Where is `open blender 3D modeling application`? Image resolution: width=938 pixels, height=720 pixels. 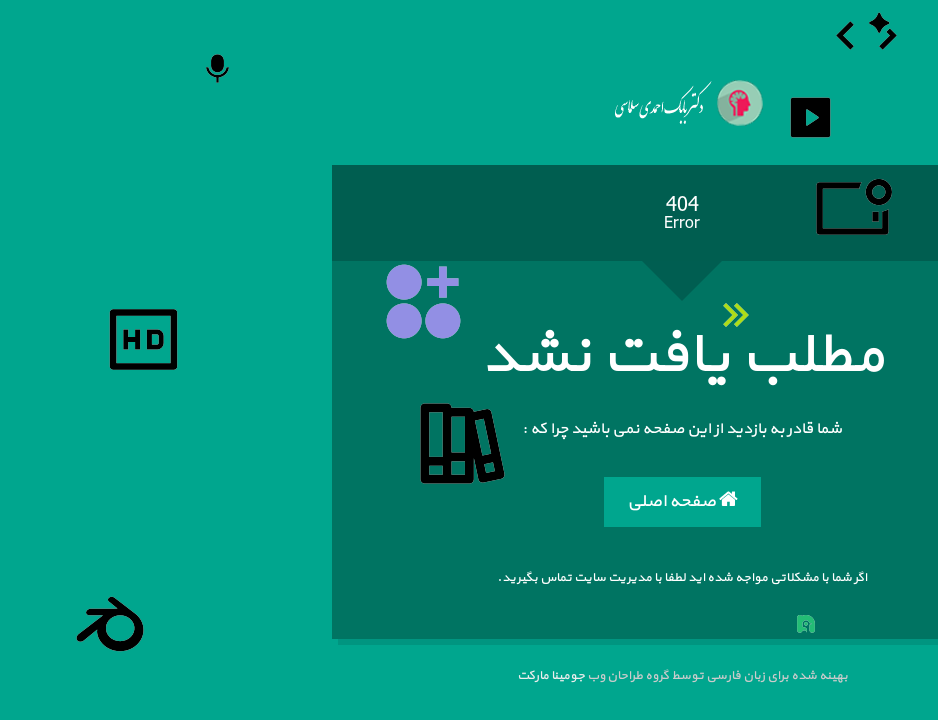
open blender 3D modeling application is located at coordinates (110, 625).